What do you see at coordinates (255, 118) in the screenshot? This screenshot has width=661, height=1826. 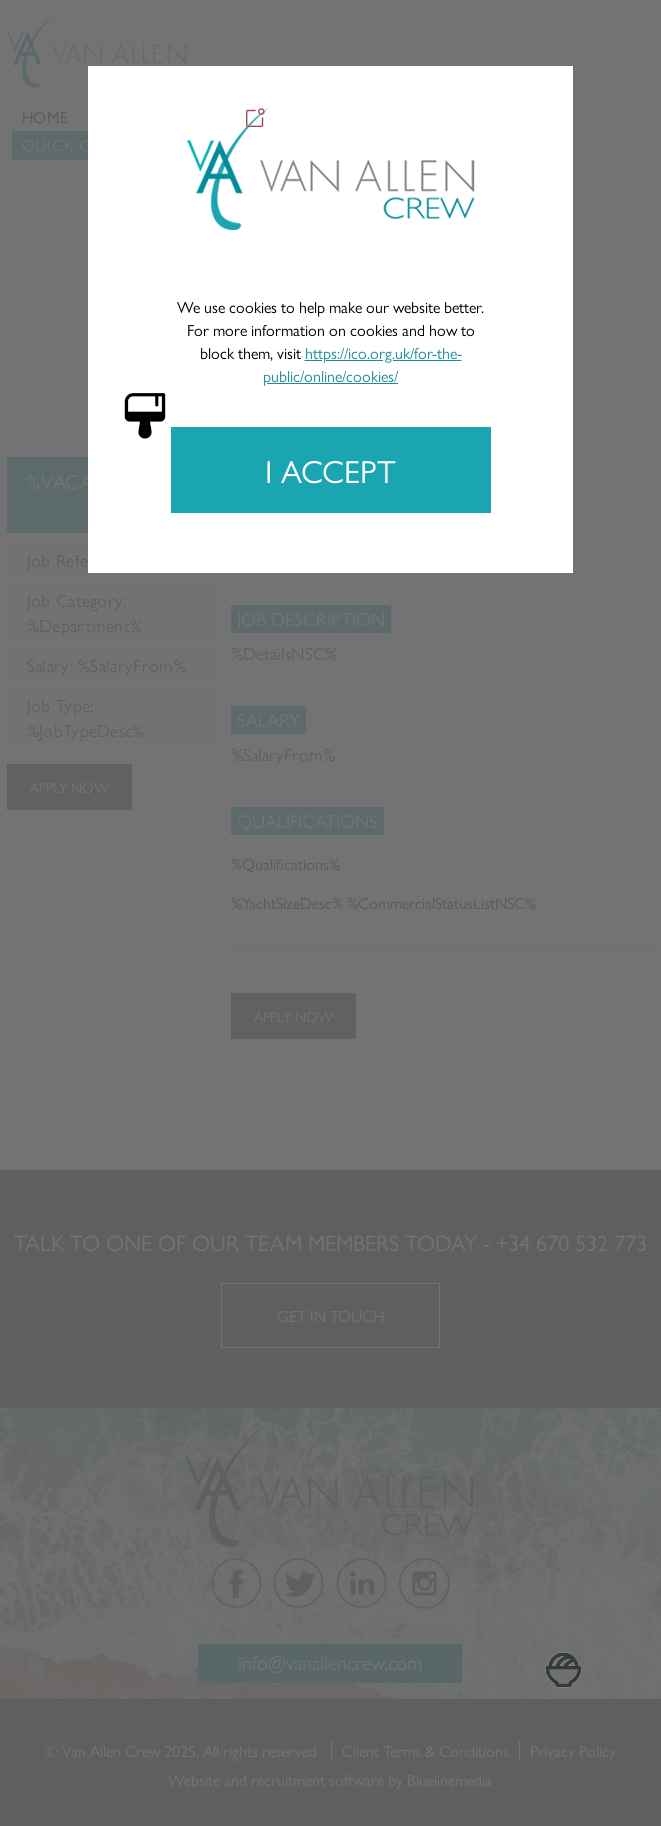 I see `indicates new notification or alert` at bounding box center [255, 118].